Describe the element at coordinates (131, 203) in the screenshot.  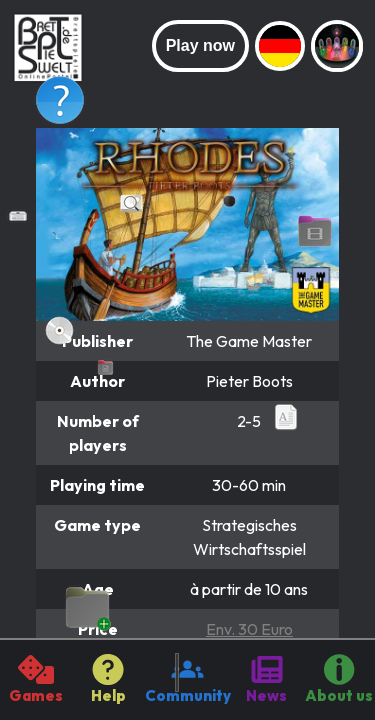
I see `open eye of gnome image viewer` at that location.